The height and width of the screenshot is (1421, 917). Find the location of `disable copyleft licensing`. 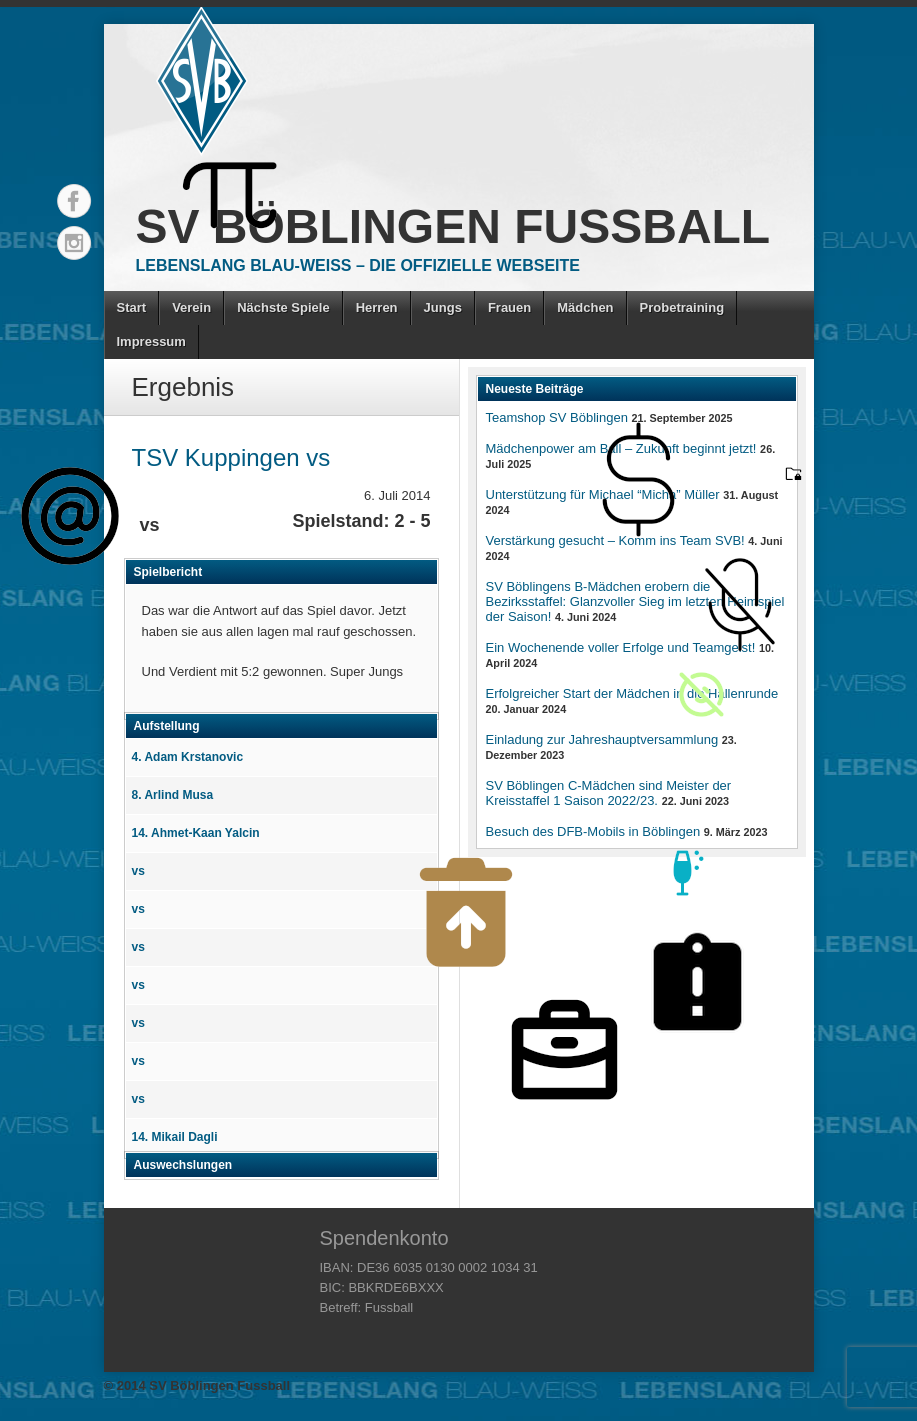

disable copyleft licensing is located at coordinates (701, 694).